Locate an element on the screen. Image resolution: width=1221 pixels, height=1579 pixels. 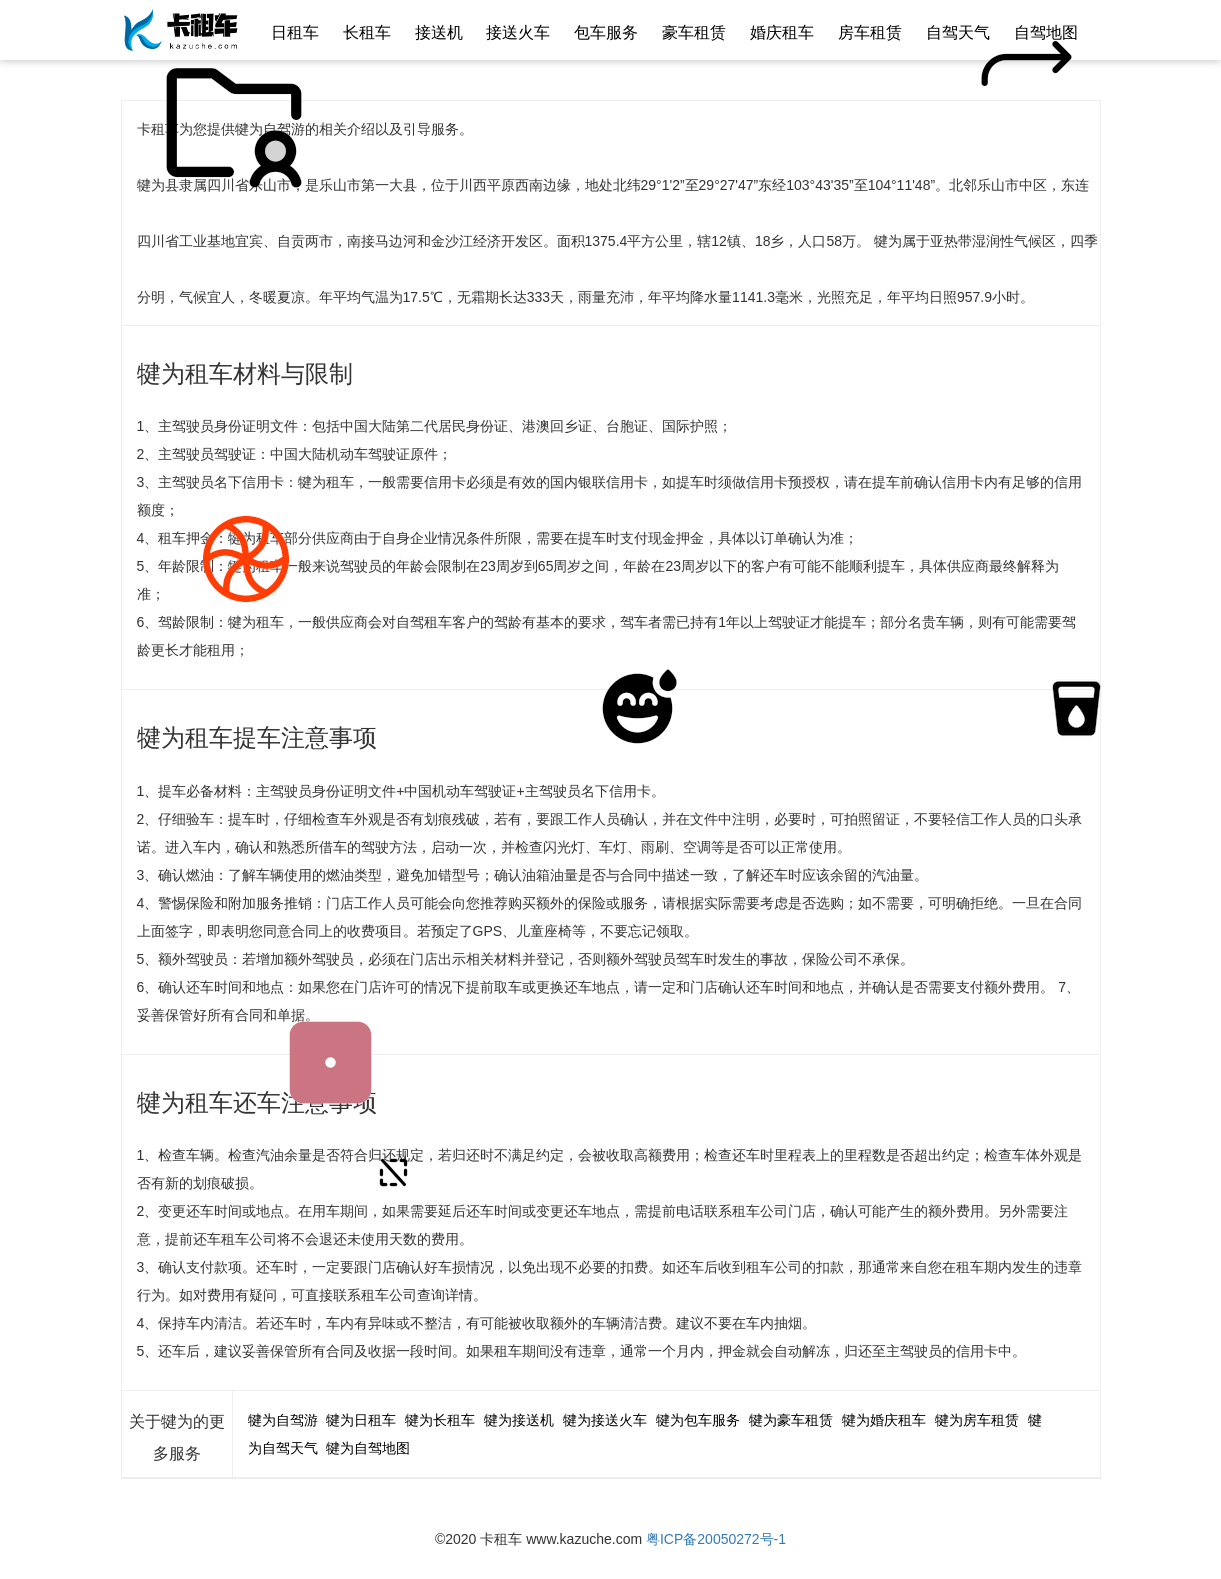
indicates a roll result of one is located at coordinates (330, 1062).